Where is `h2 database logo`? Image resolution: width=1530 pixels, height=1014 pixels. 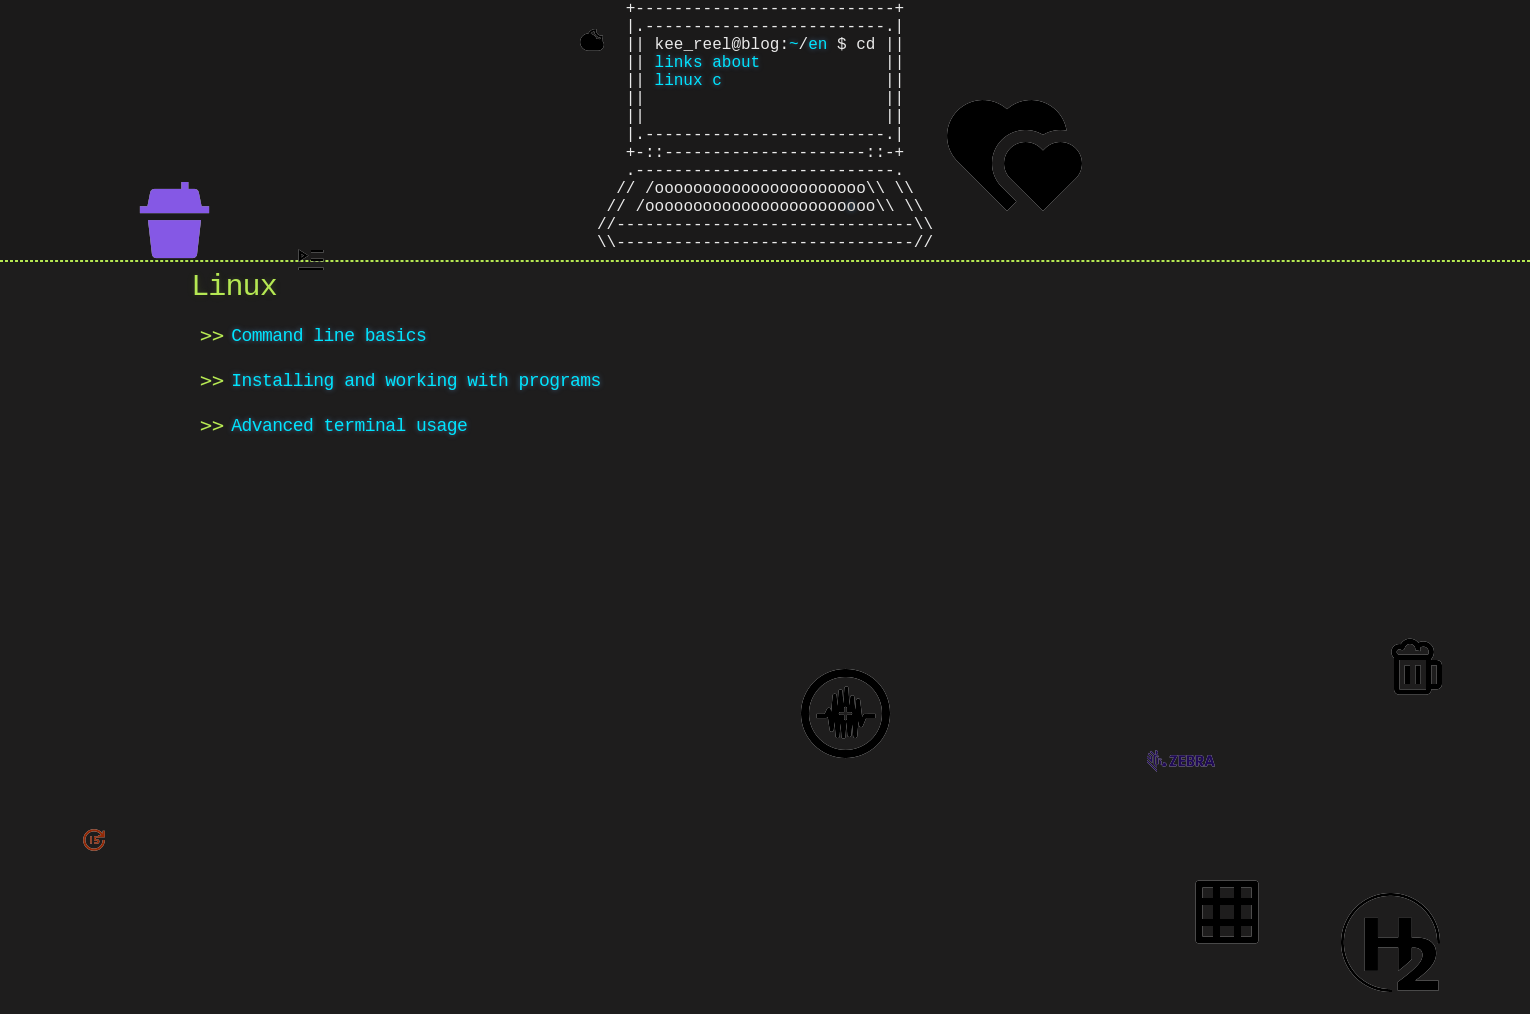 h2 database logo is located at coordinates (1390, 942).